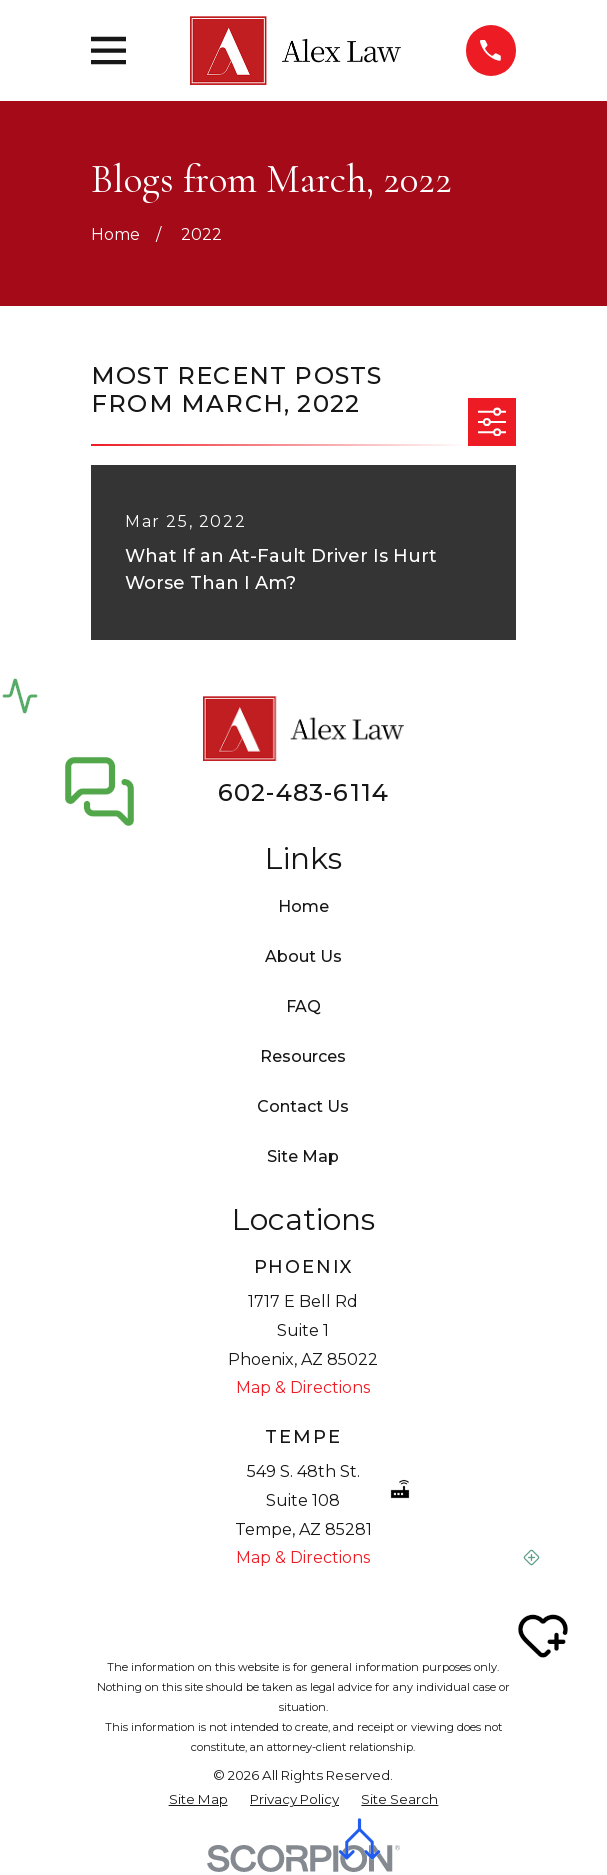 This screenshot has width=607, height=1875. I want to click on add to favorites, so click(543, 1635).